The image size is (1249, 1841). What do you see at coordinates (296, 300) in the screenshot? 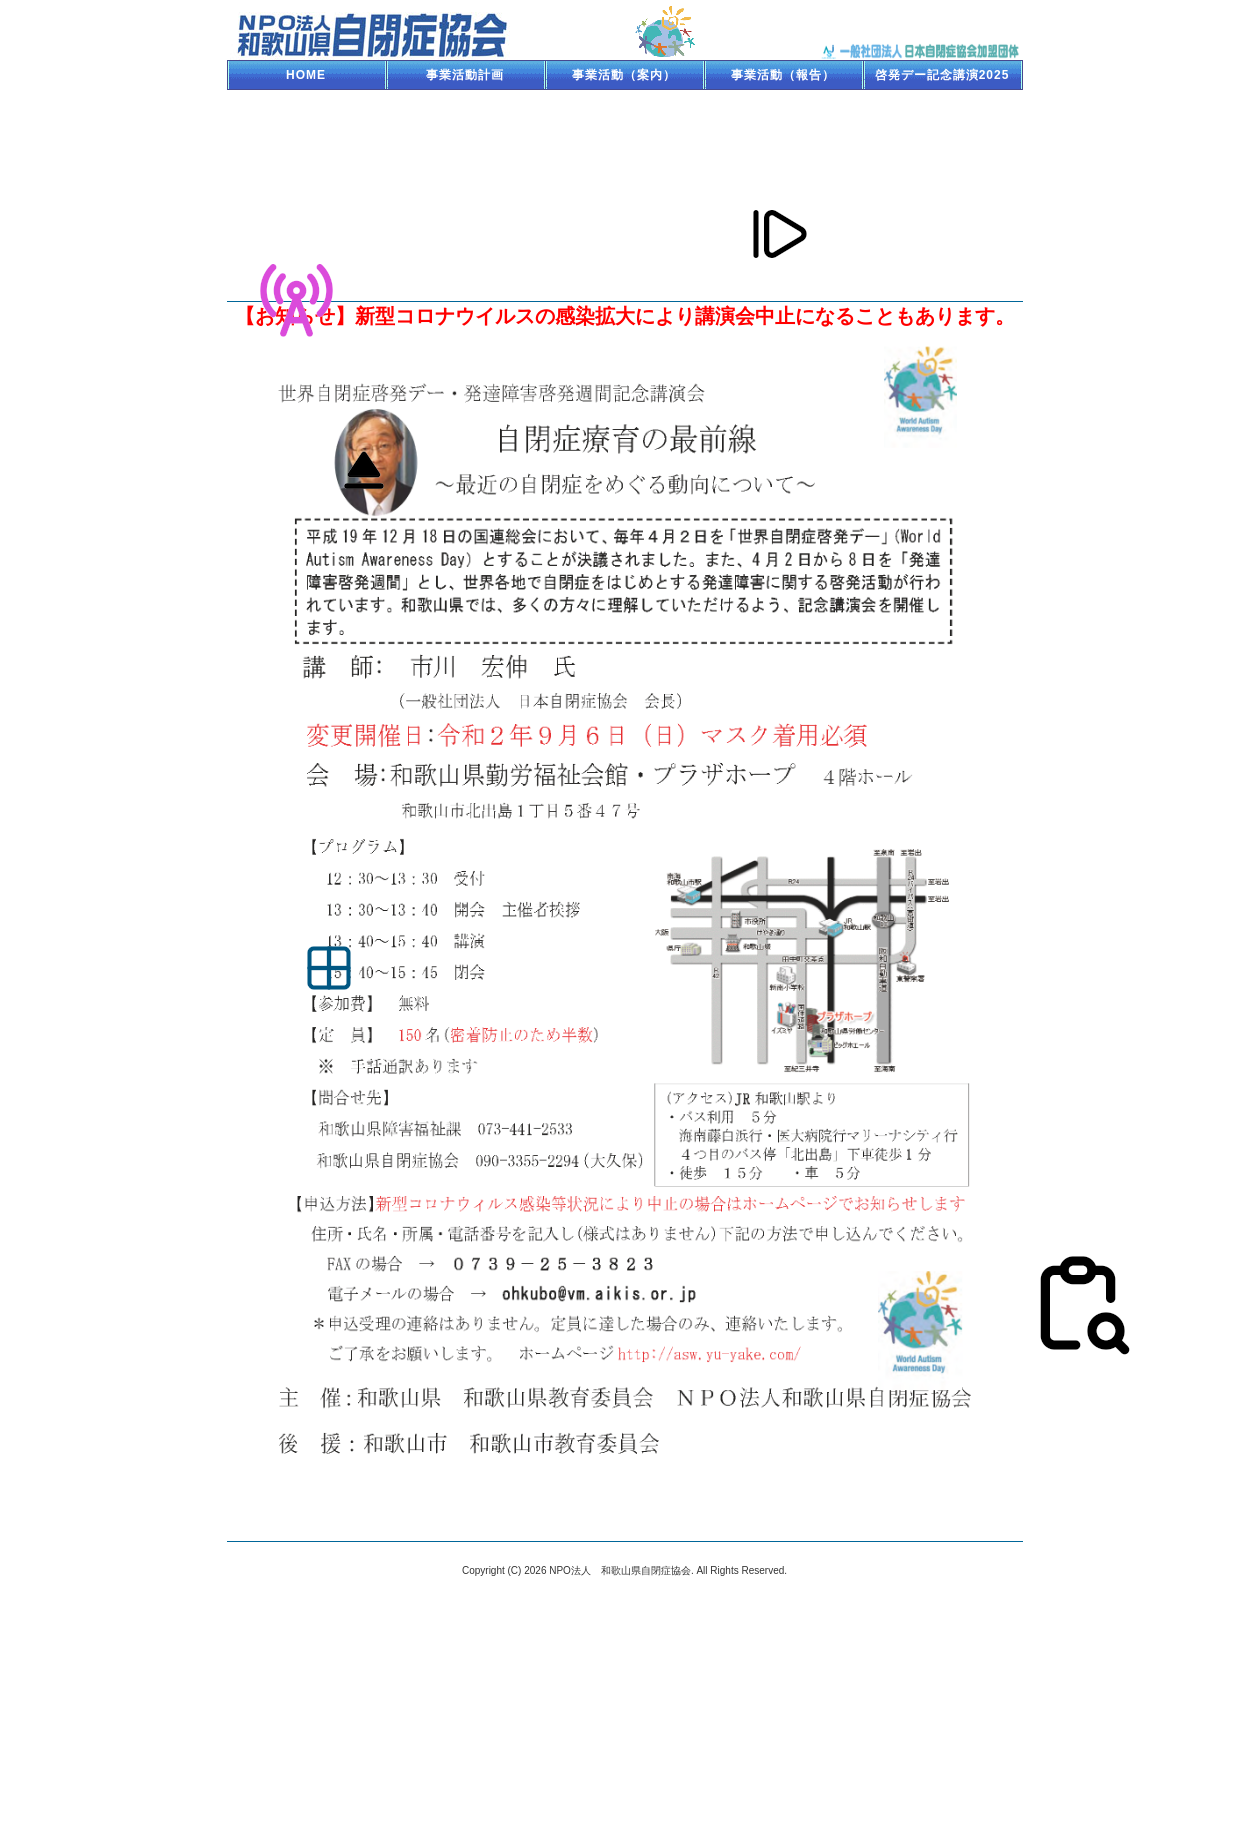
I see `broadcast or transmission status` at bounding box center [296, 300].